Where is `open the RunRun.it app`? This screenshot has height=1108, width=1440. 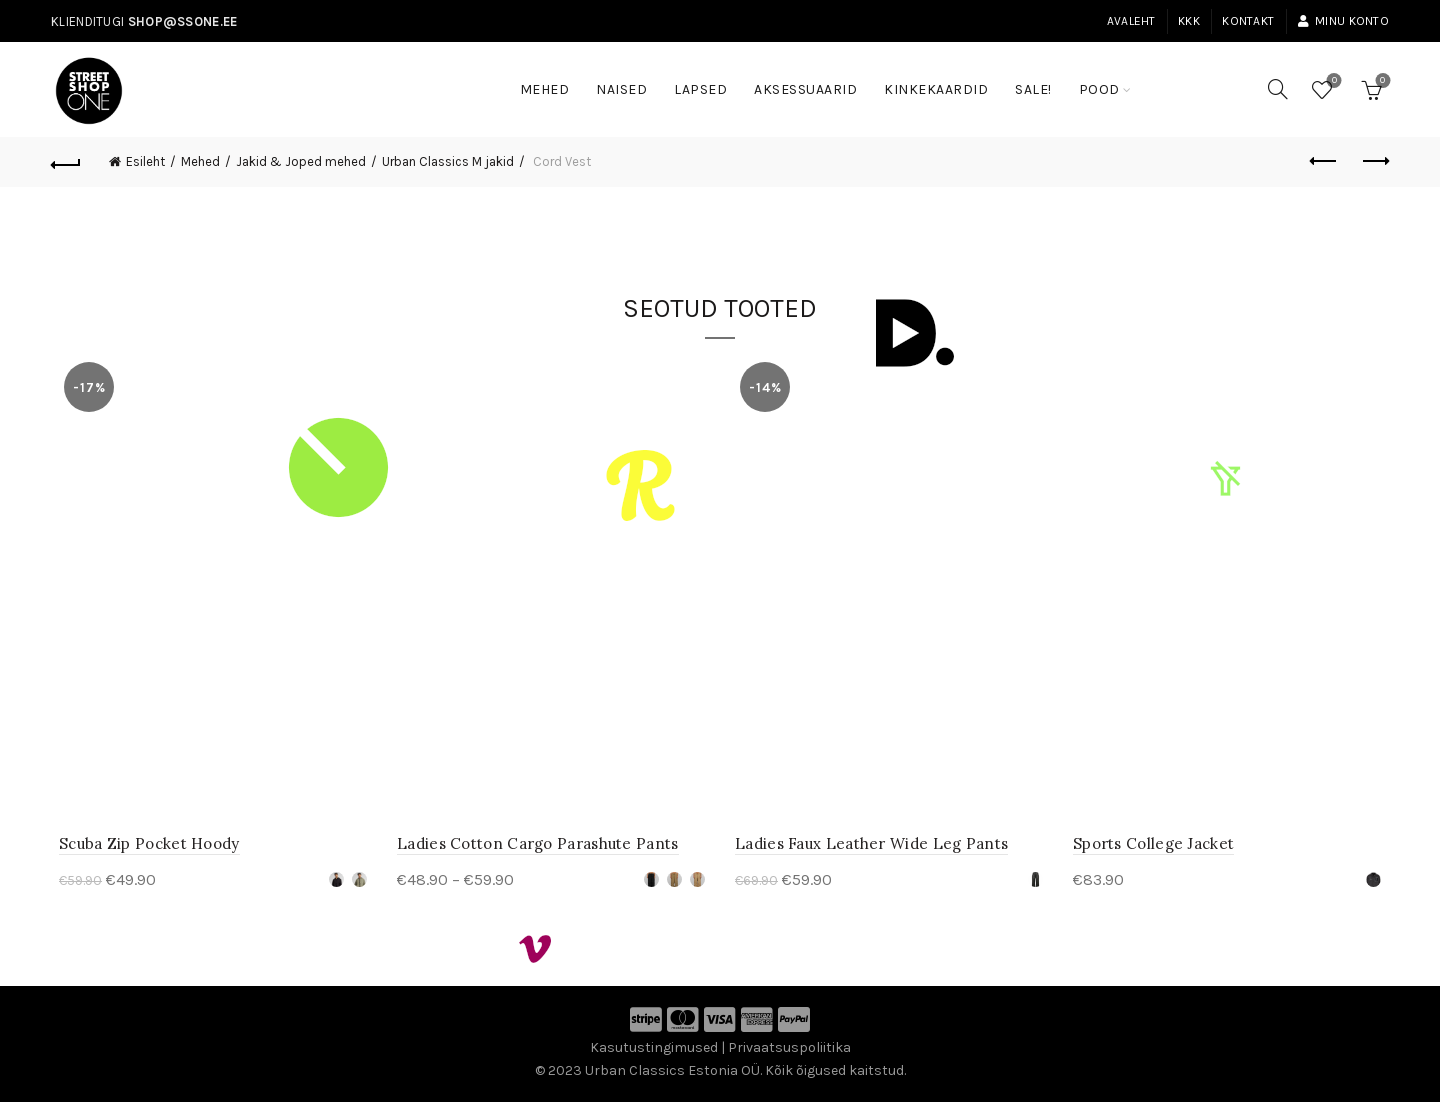 open the RunRun.it app is located at coordinates (640, 485).